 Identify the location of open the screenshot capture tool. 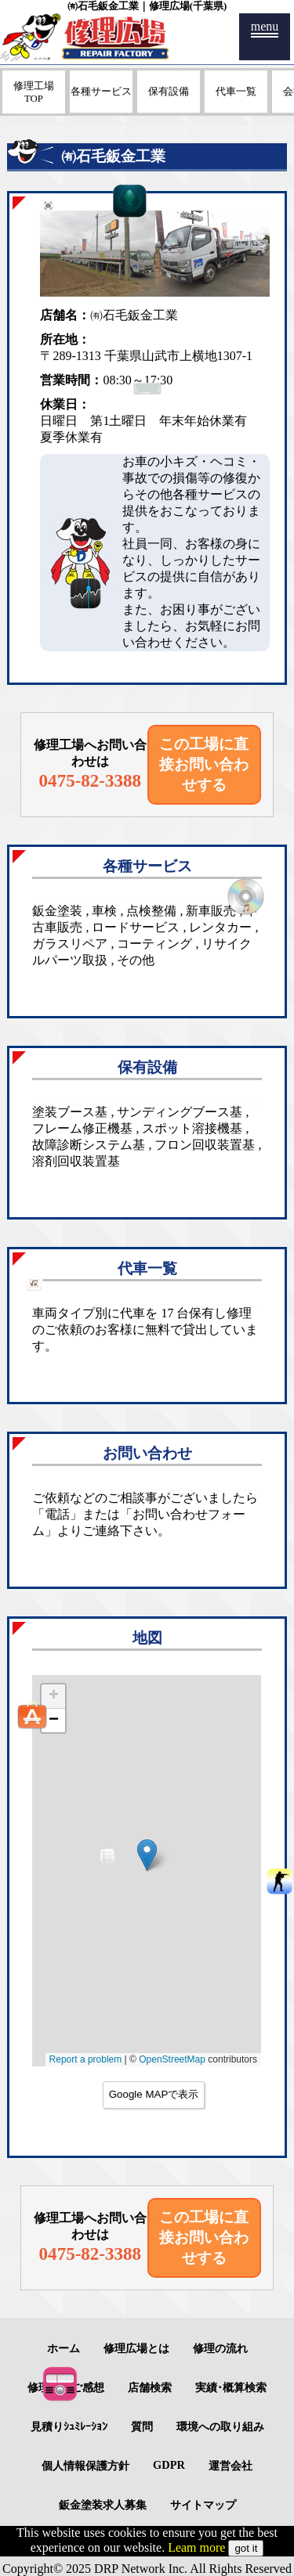
(48, 205).